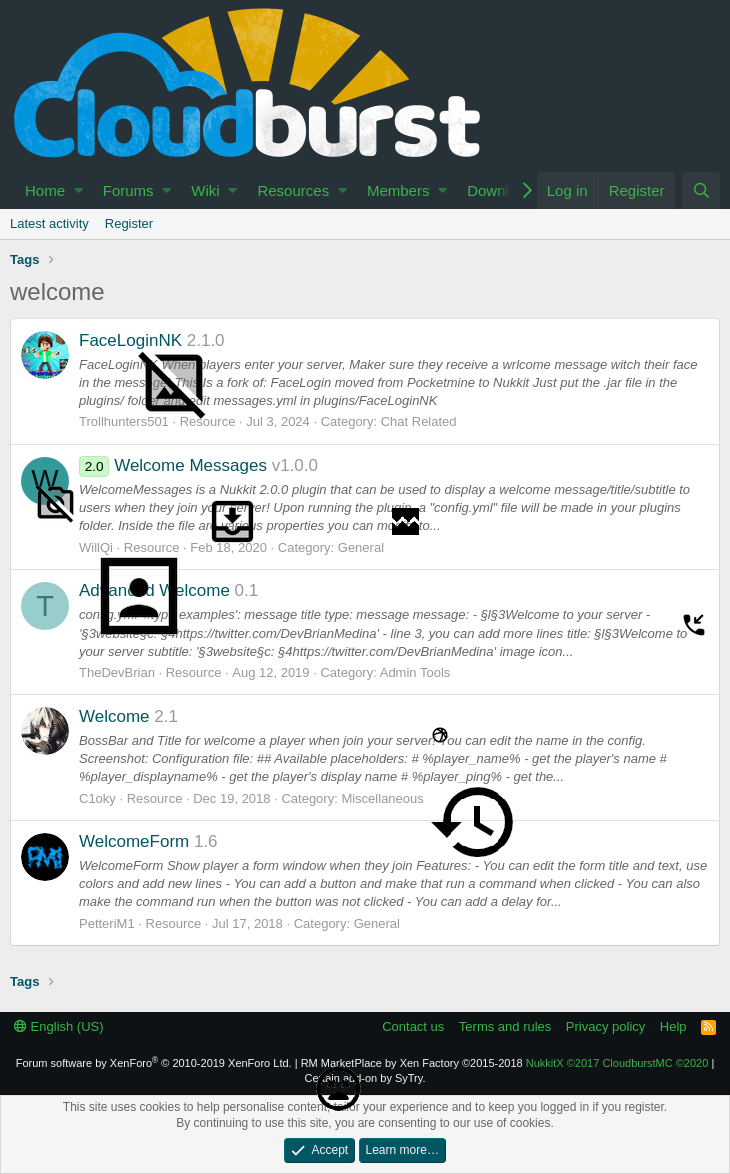 This screenshot has width=730, height=1174. I want to click on move message to inbox, so click(232, 521).